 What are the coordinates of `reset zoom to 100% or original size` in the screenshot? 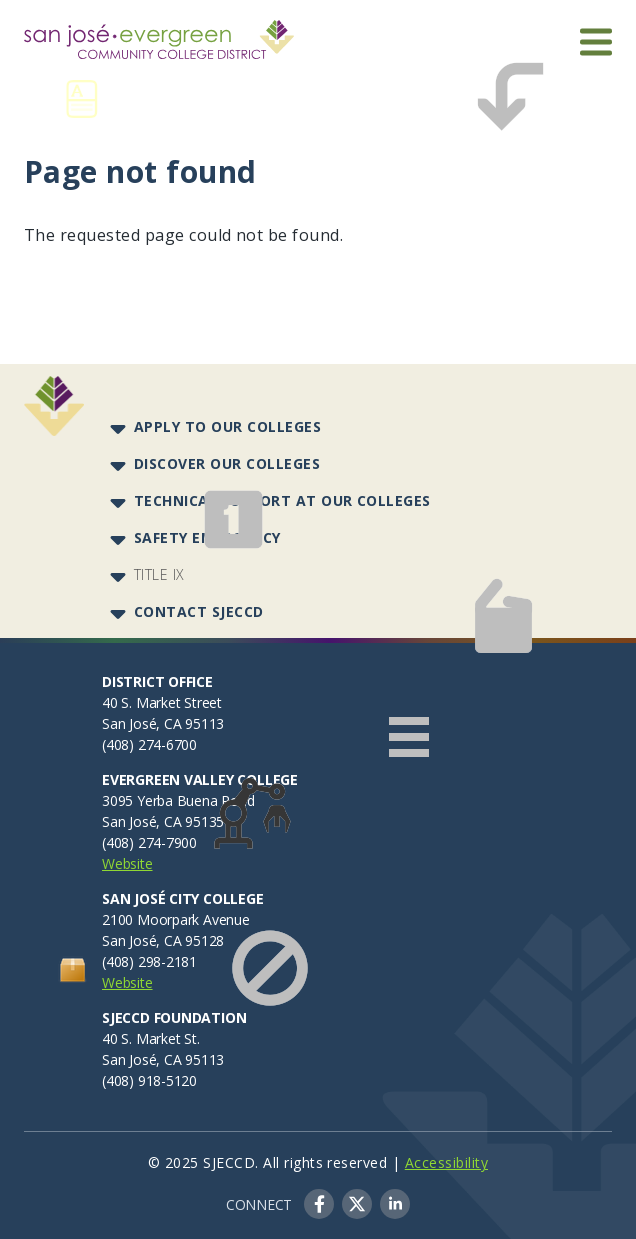 It's located at (233, 519).